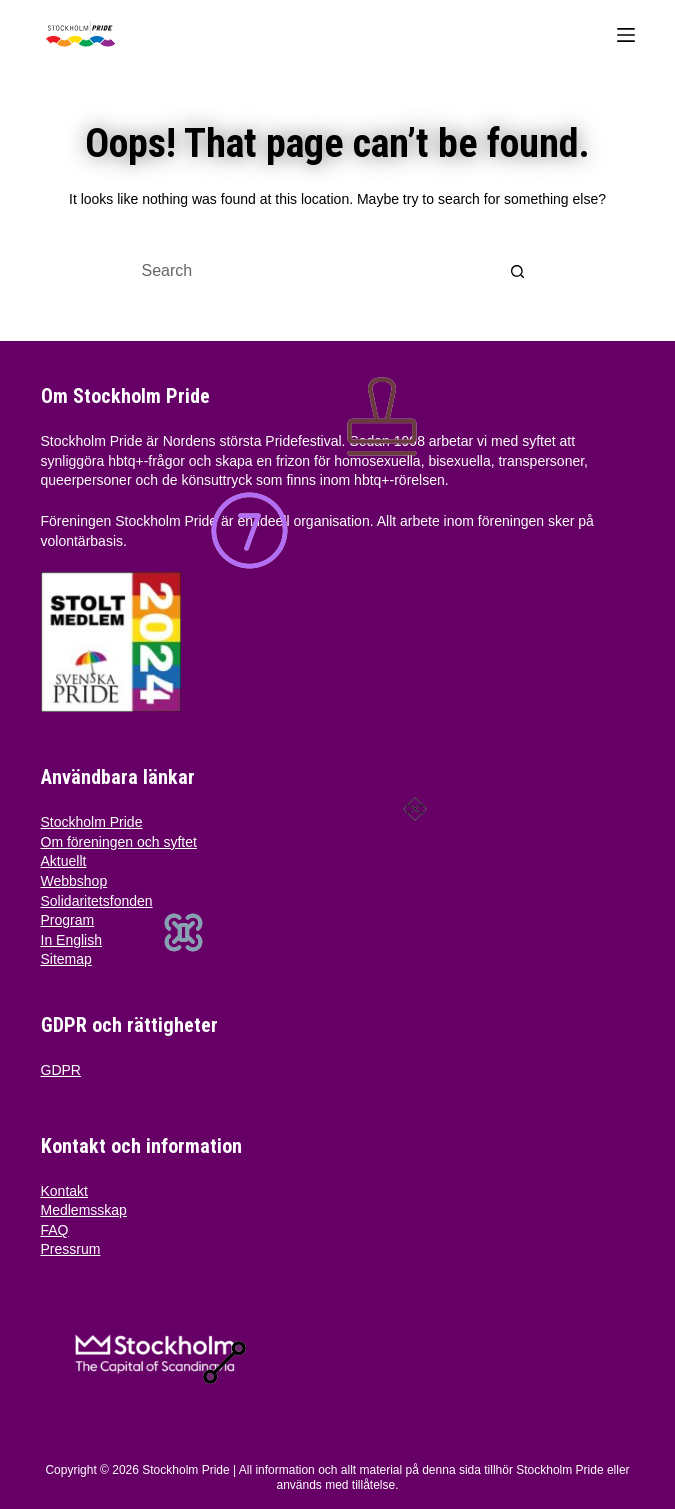  What do you see at coordinates (183, 932) in the screenshot?
I see `access drone controls` at bounding box center [183, 932].